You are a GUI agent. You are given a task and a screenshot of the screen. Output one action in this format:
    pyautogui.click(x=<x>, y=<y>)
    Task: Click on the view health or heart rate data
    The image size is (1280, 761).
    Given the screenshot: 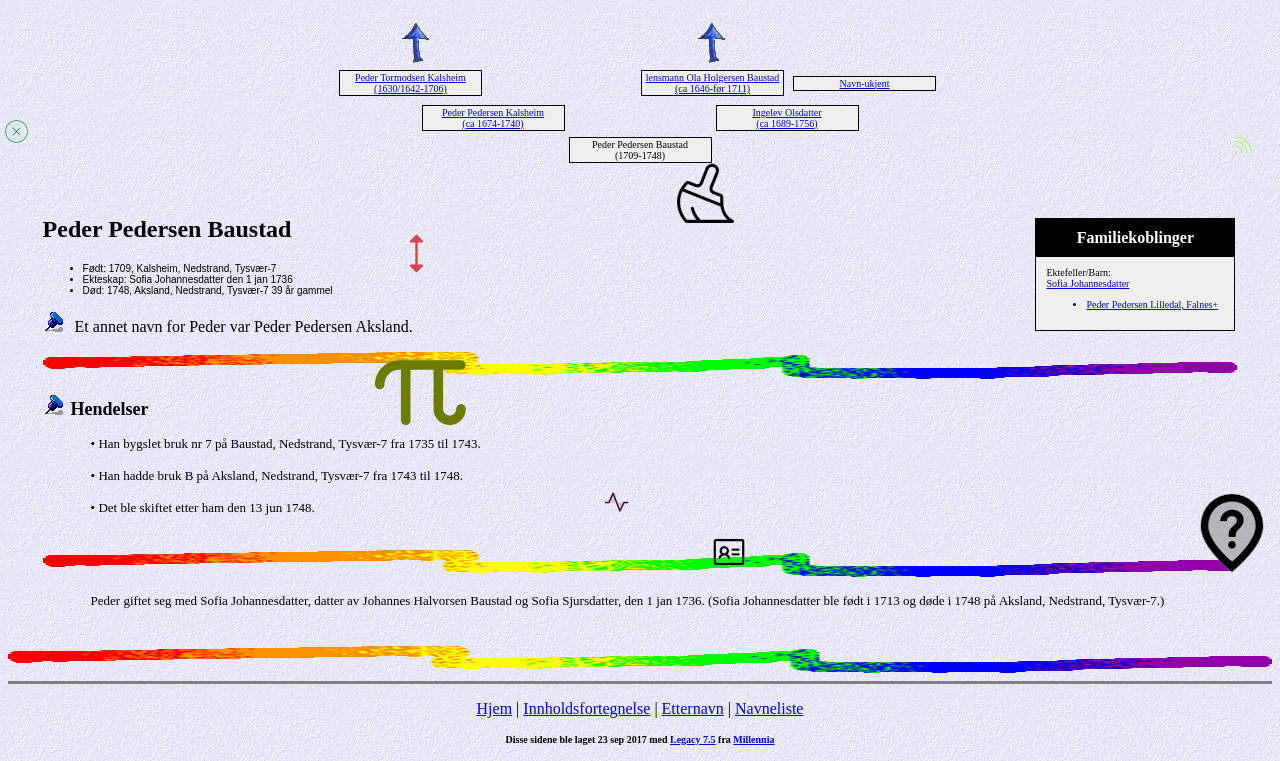 What is the action you would take?
    pyautogui.click(x=616, y=502)
    